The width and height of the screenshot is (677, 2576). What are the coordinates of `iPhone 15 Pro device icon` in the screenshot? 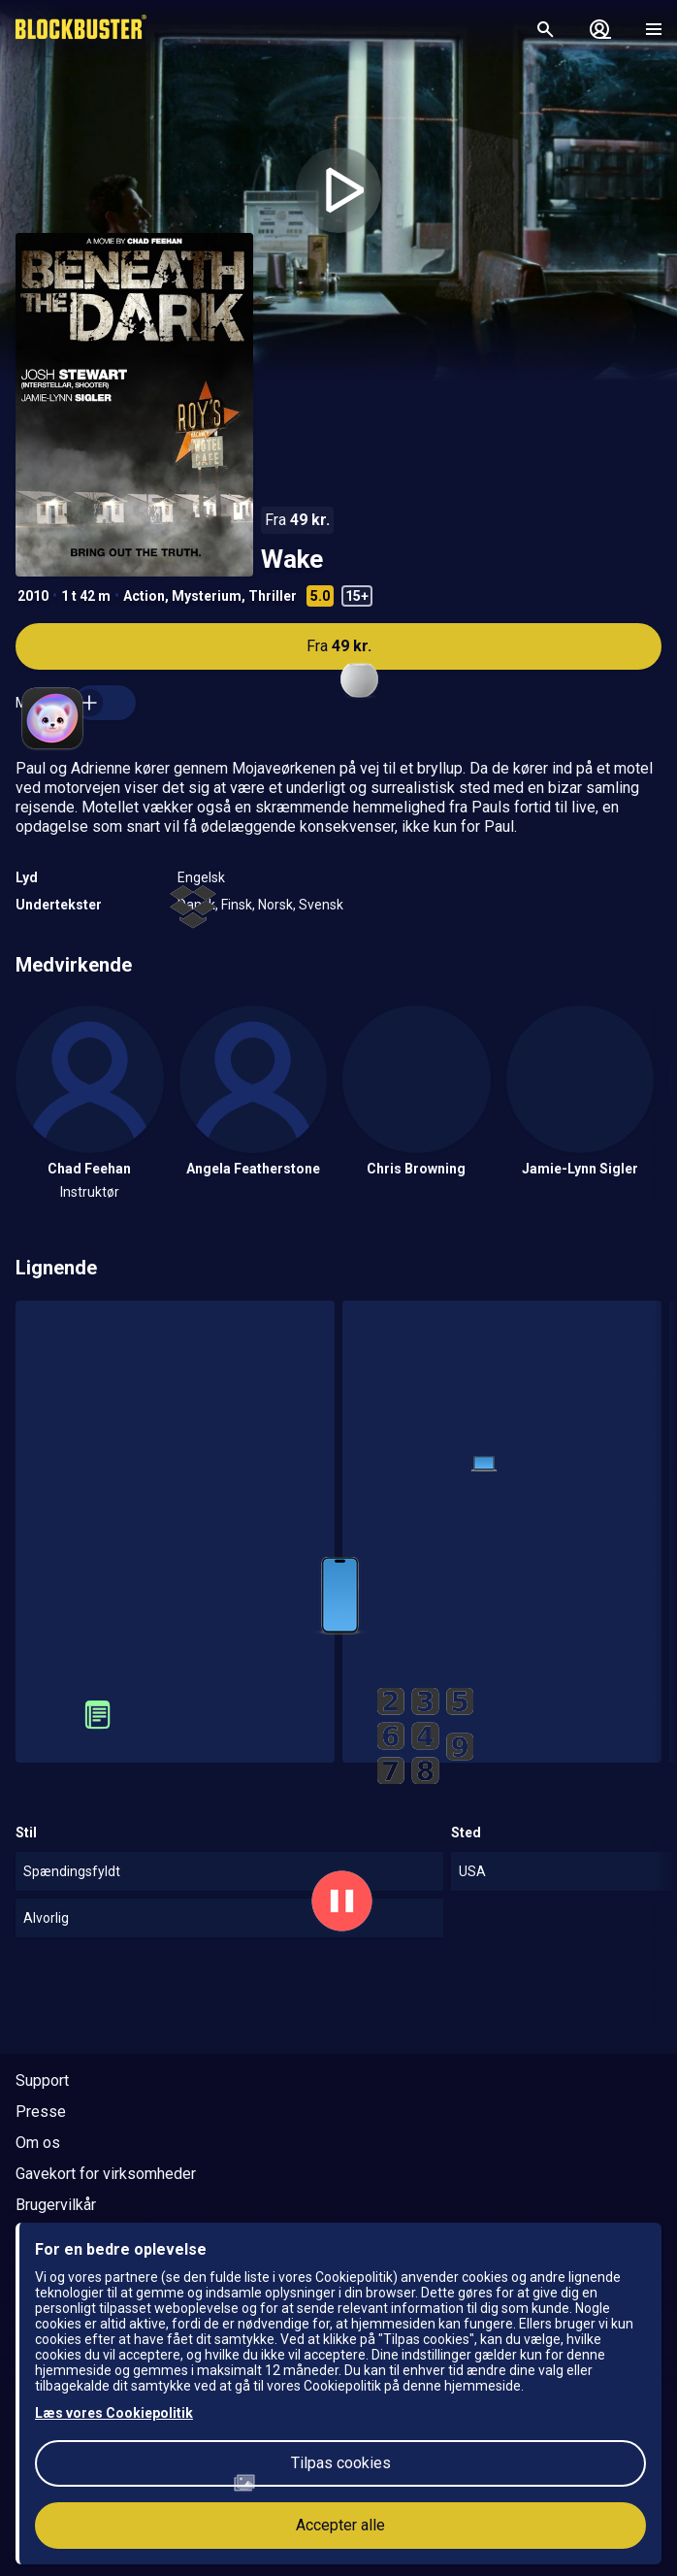 It's located at (339, 1596).